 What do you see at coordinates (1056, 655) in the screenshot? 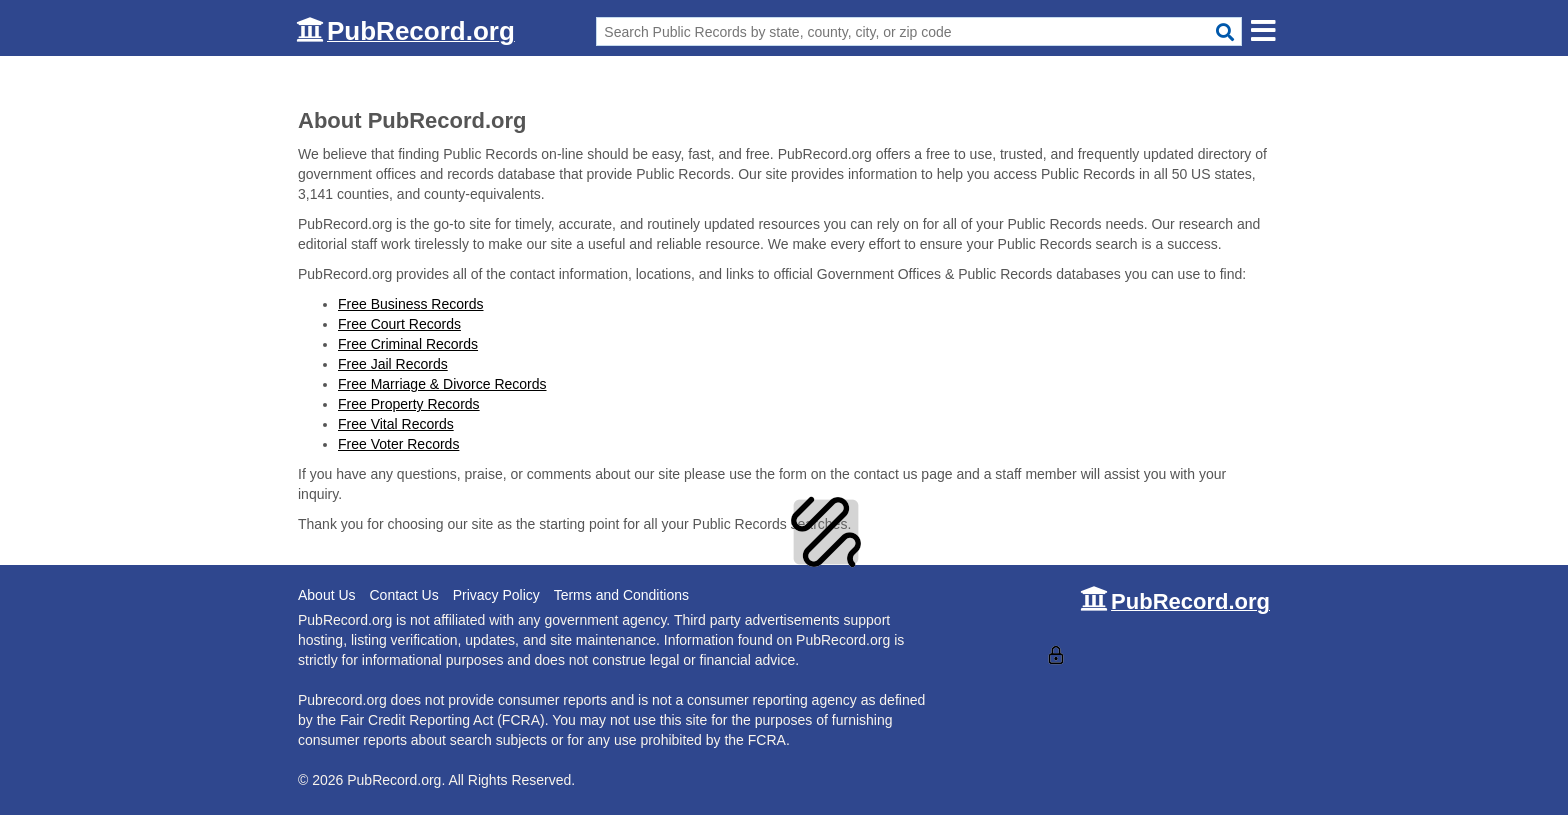
I see `lock or secure this item` at bounding box center [1056, 655].